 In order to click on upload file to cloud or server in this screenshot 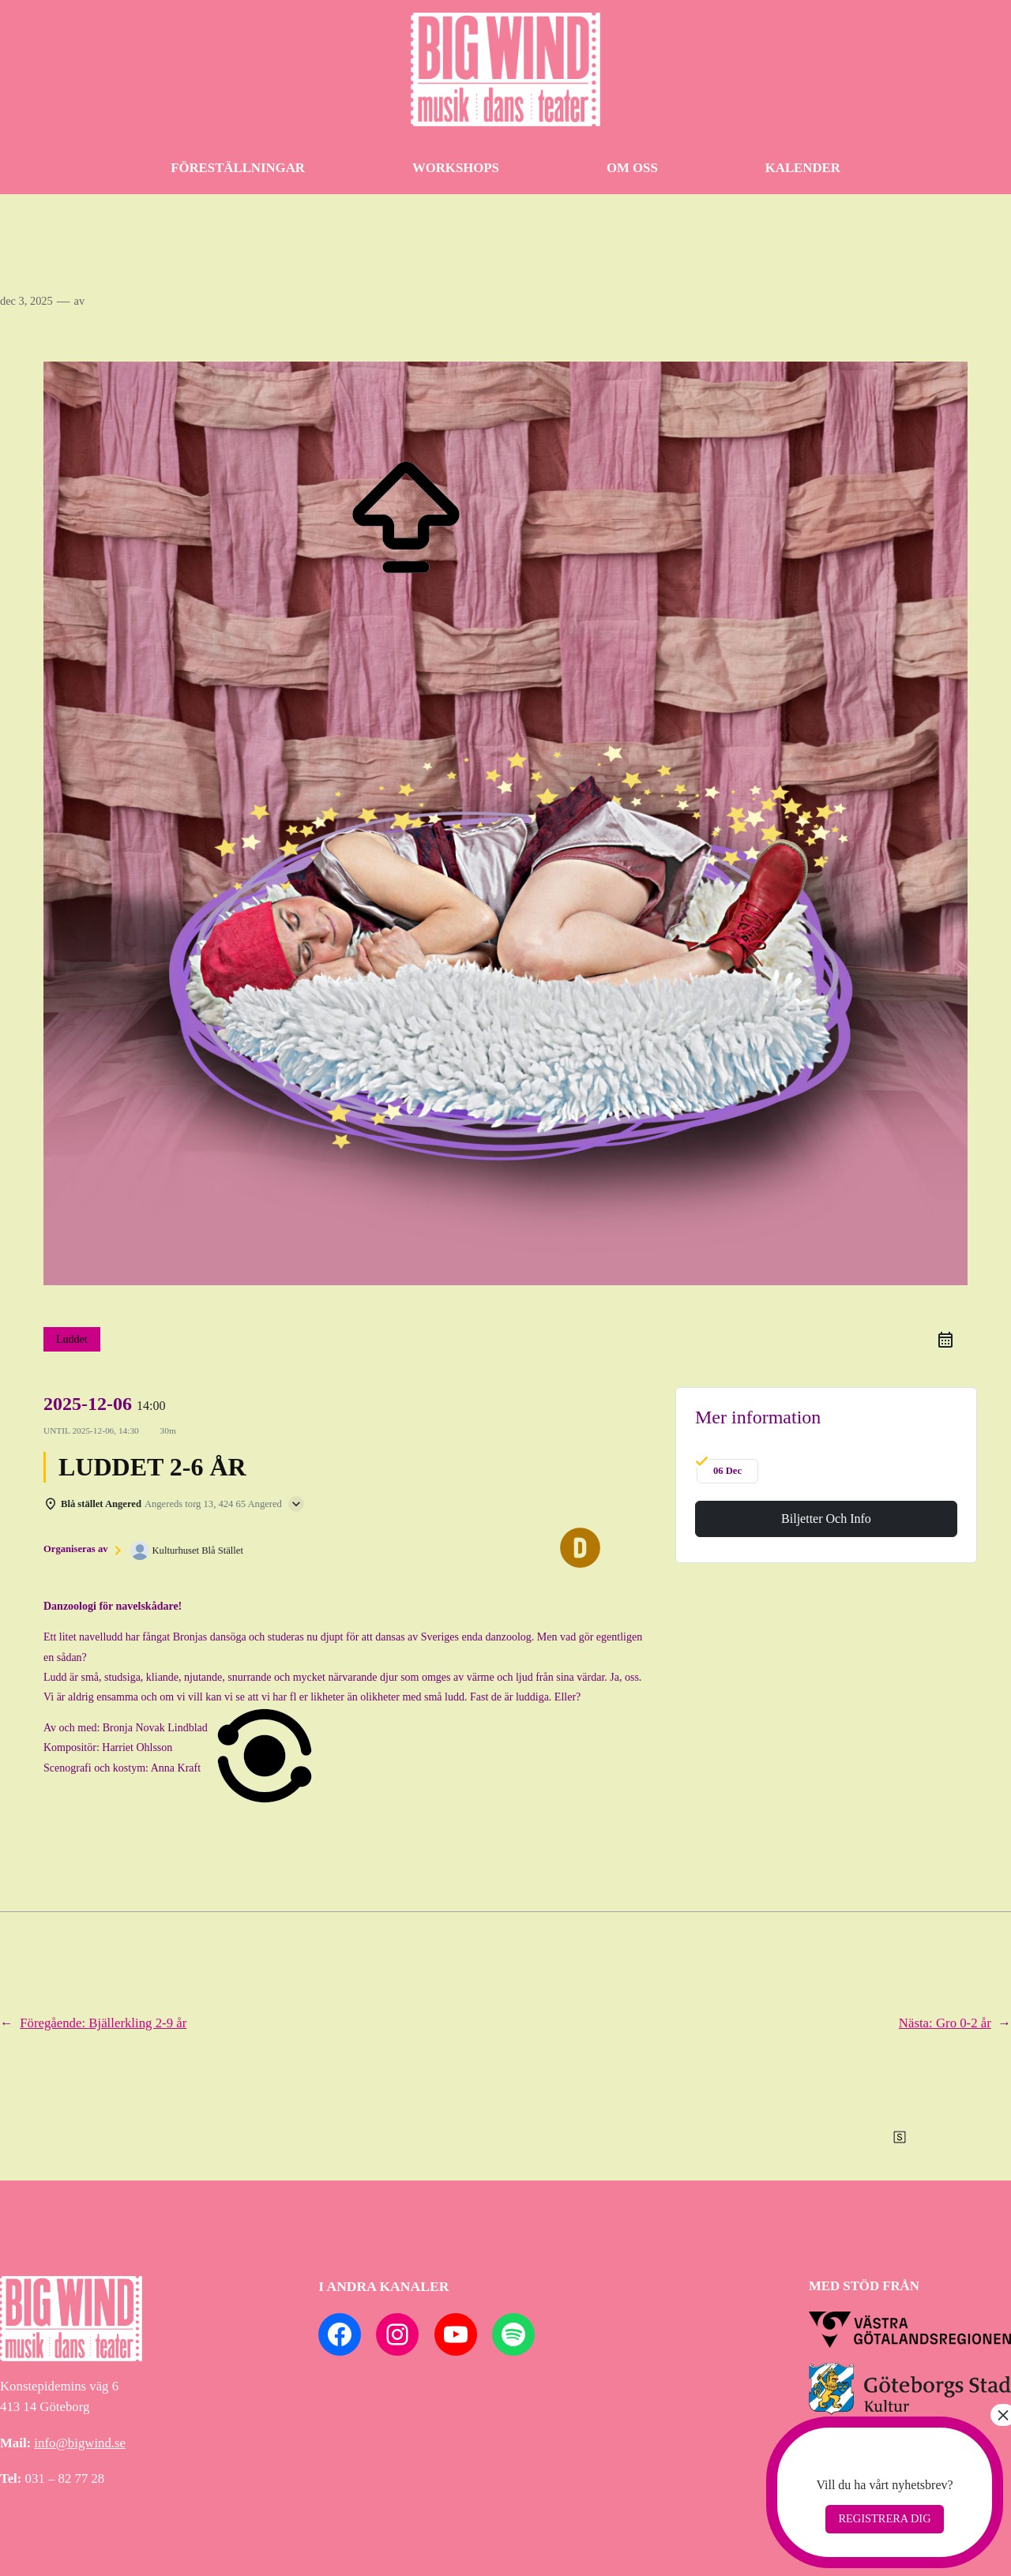, I will do `click(406, 520)`.